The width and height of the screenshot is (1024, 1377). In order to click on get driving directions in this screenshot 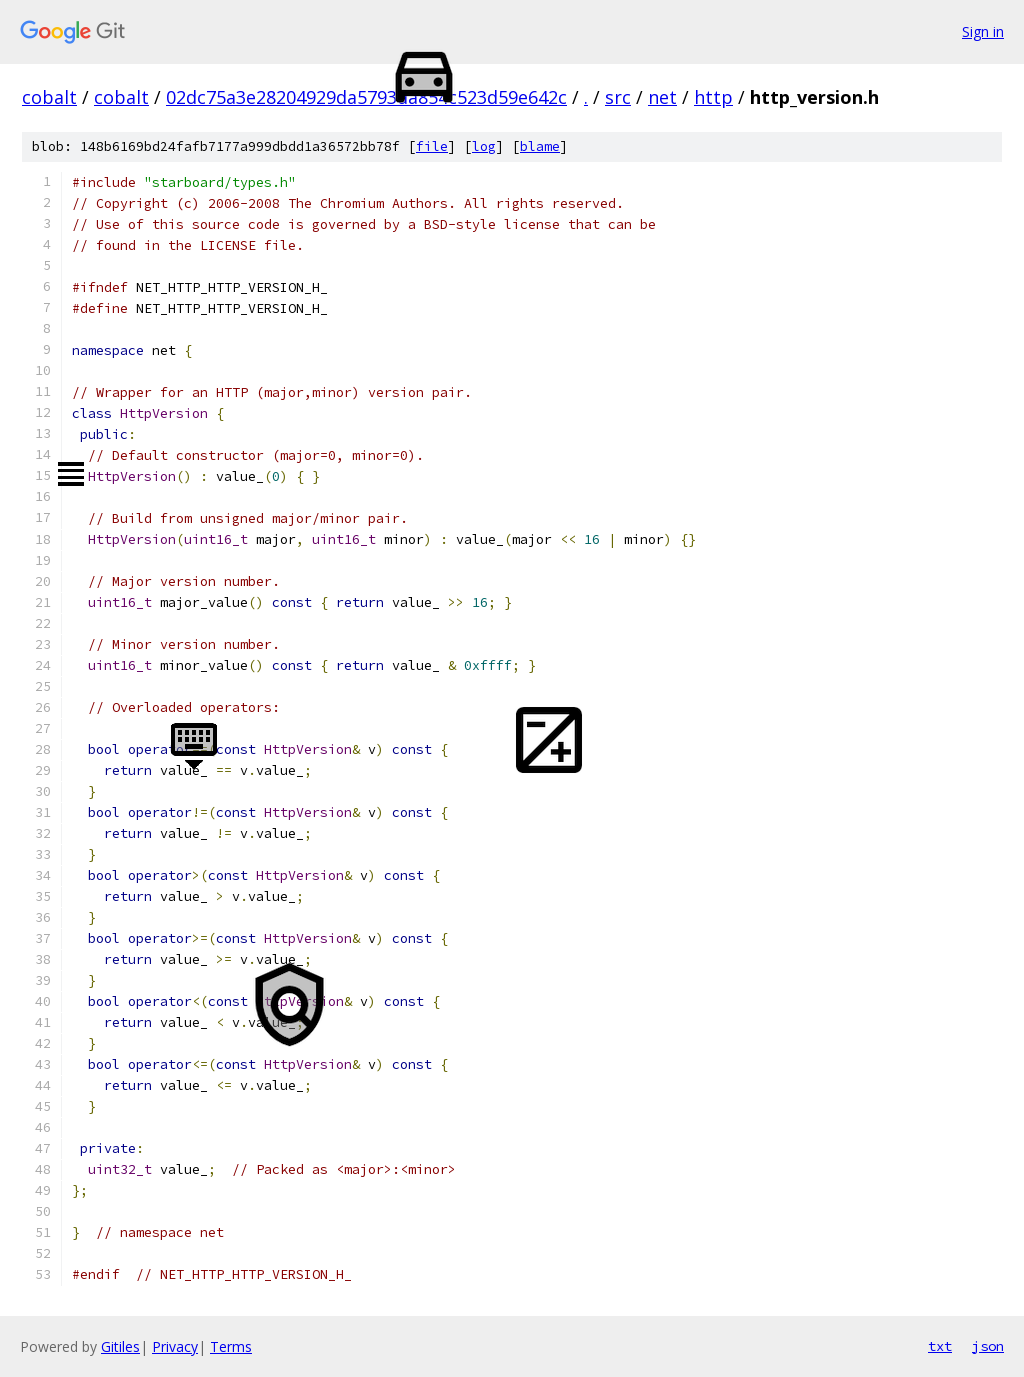, I will do `click(424, 74)`.